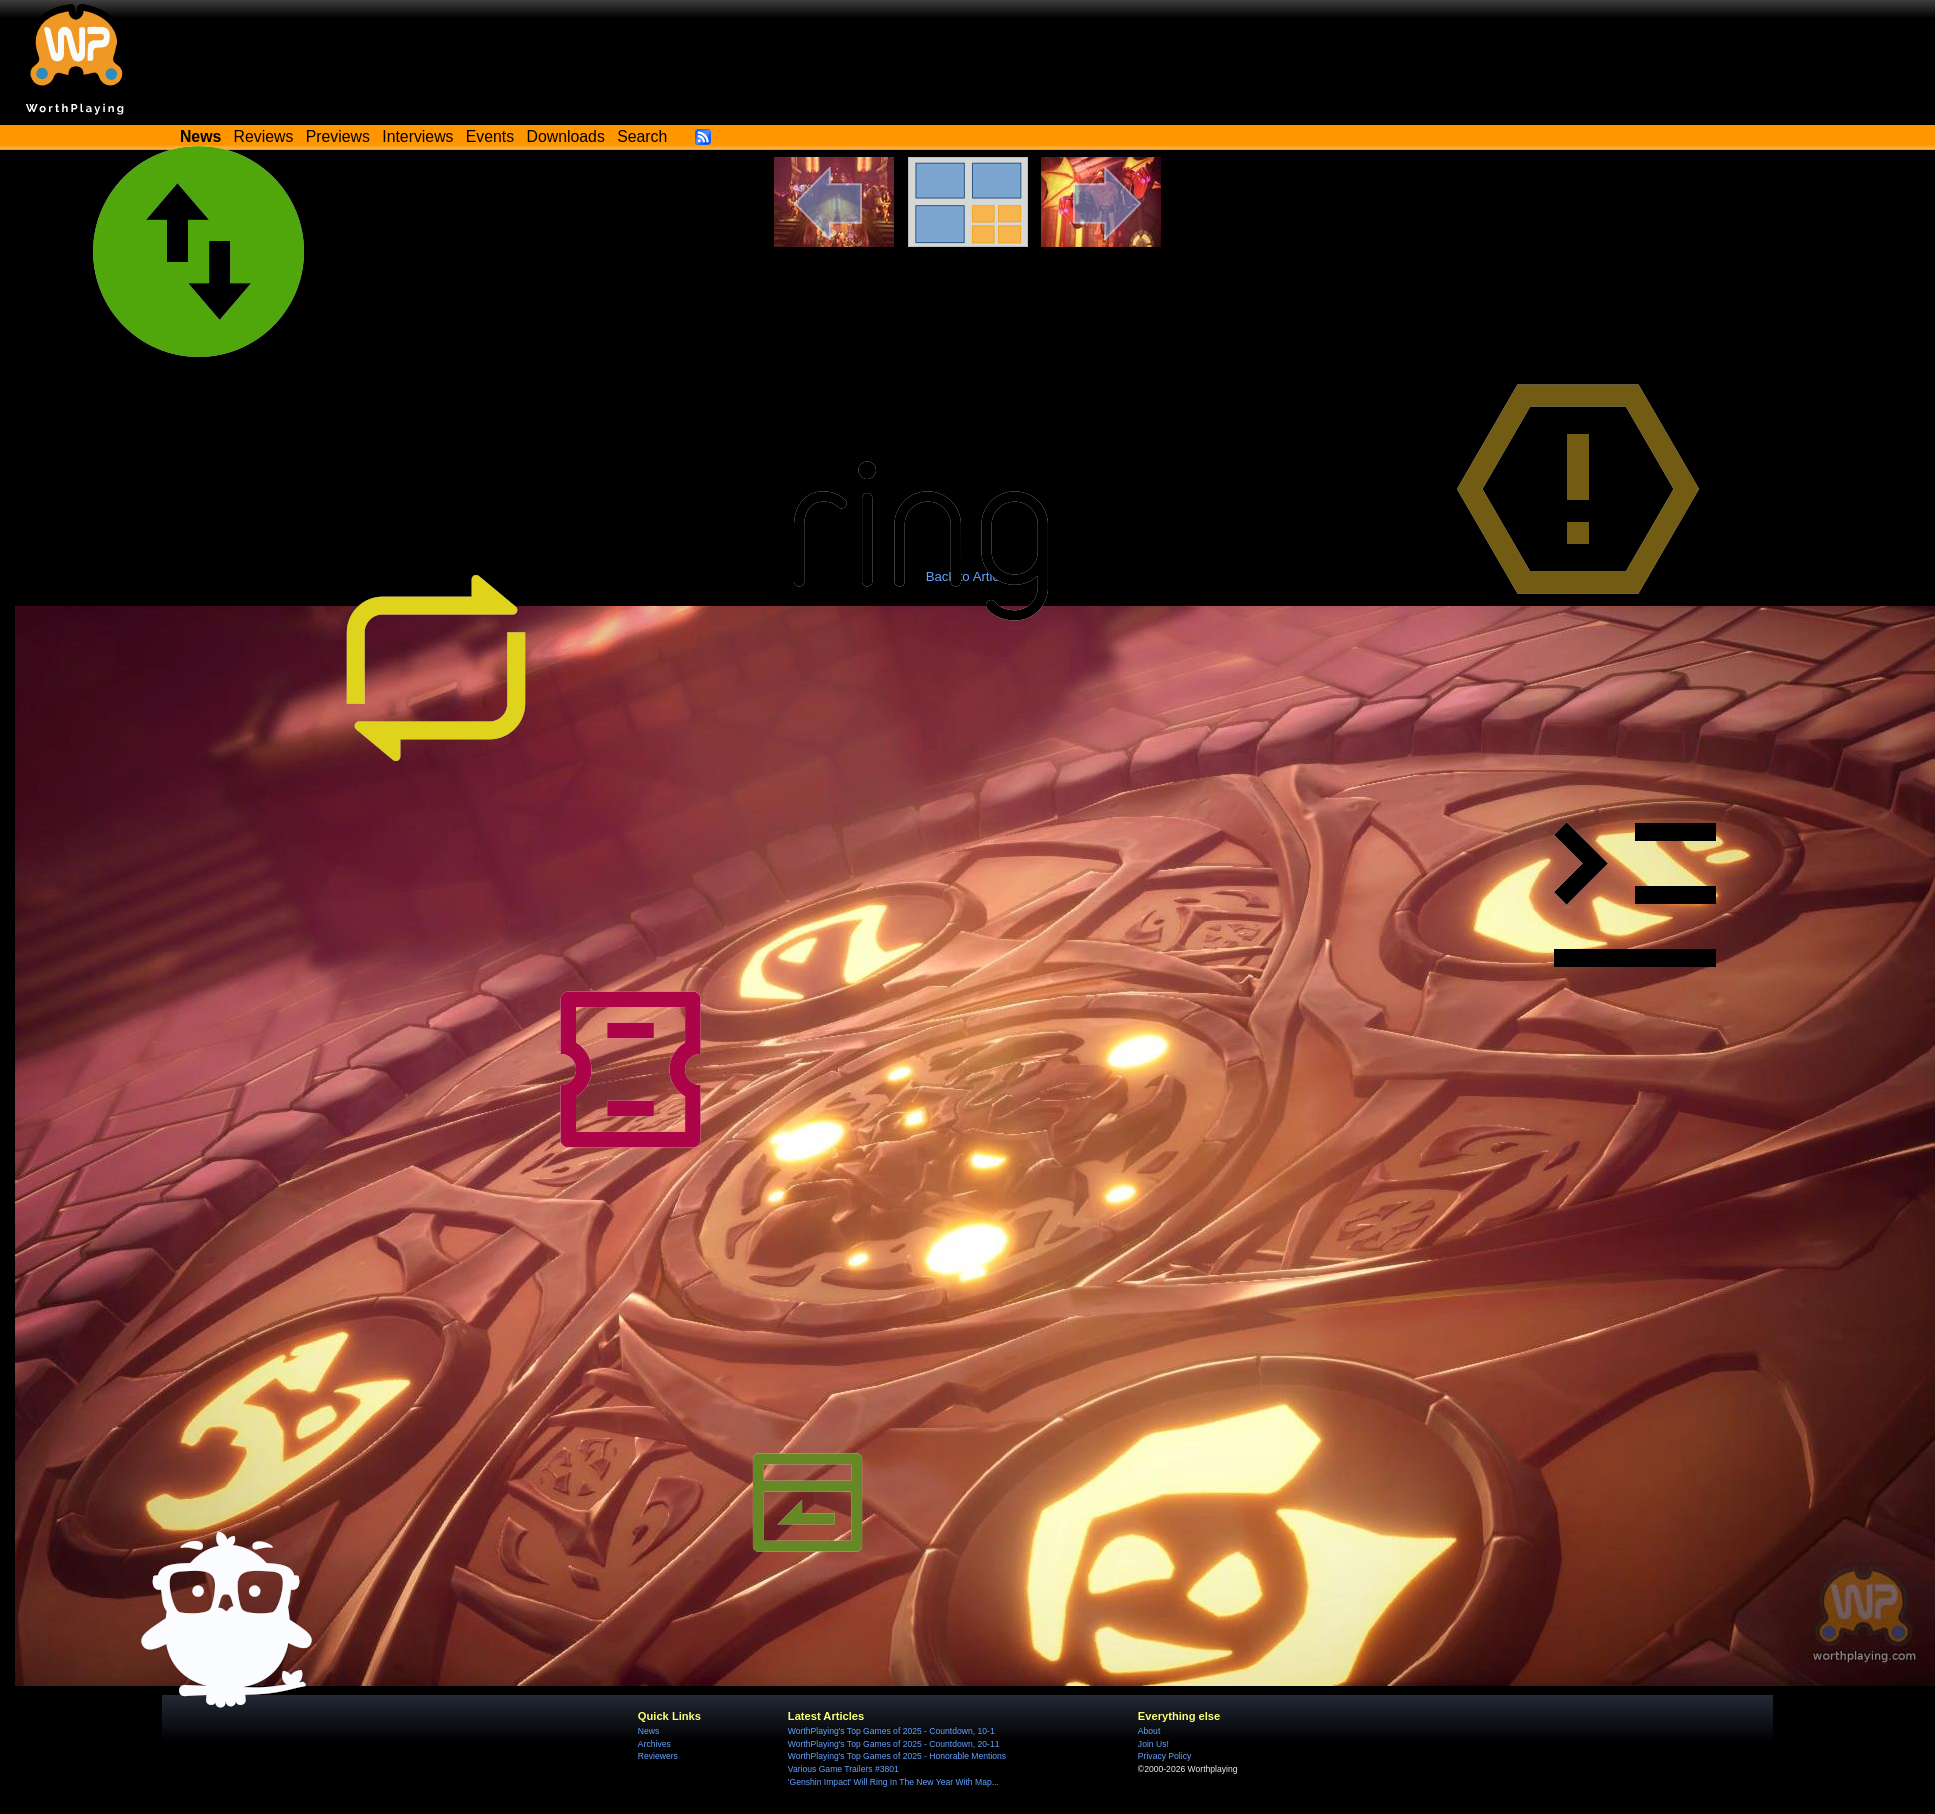  I want to click on swap or exchange currencies, so click(198, 251).